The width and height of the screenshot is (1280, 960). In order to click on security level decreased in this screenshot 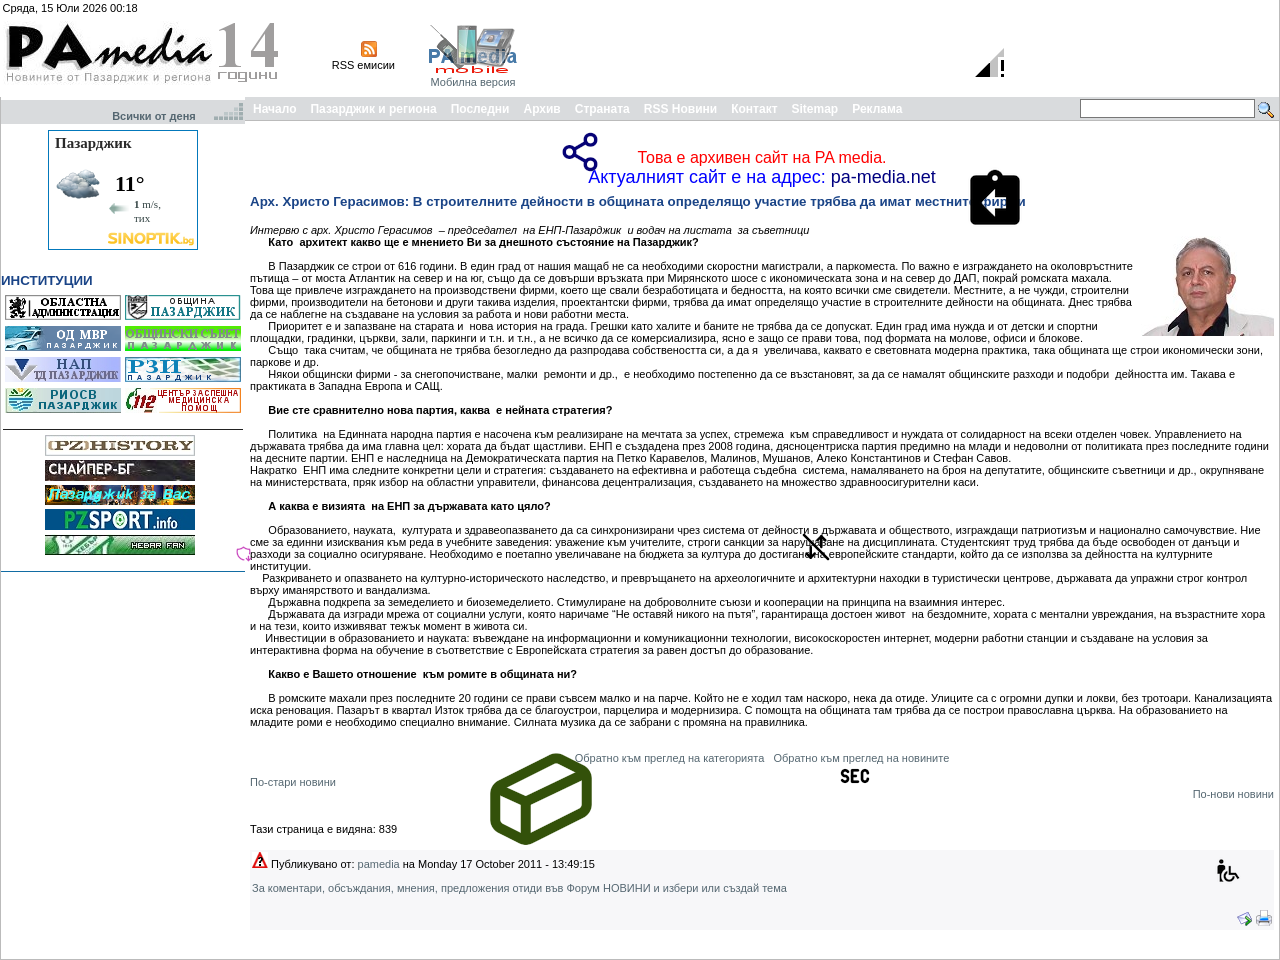, I will do `click(243, 553)`.